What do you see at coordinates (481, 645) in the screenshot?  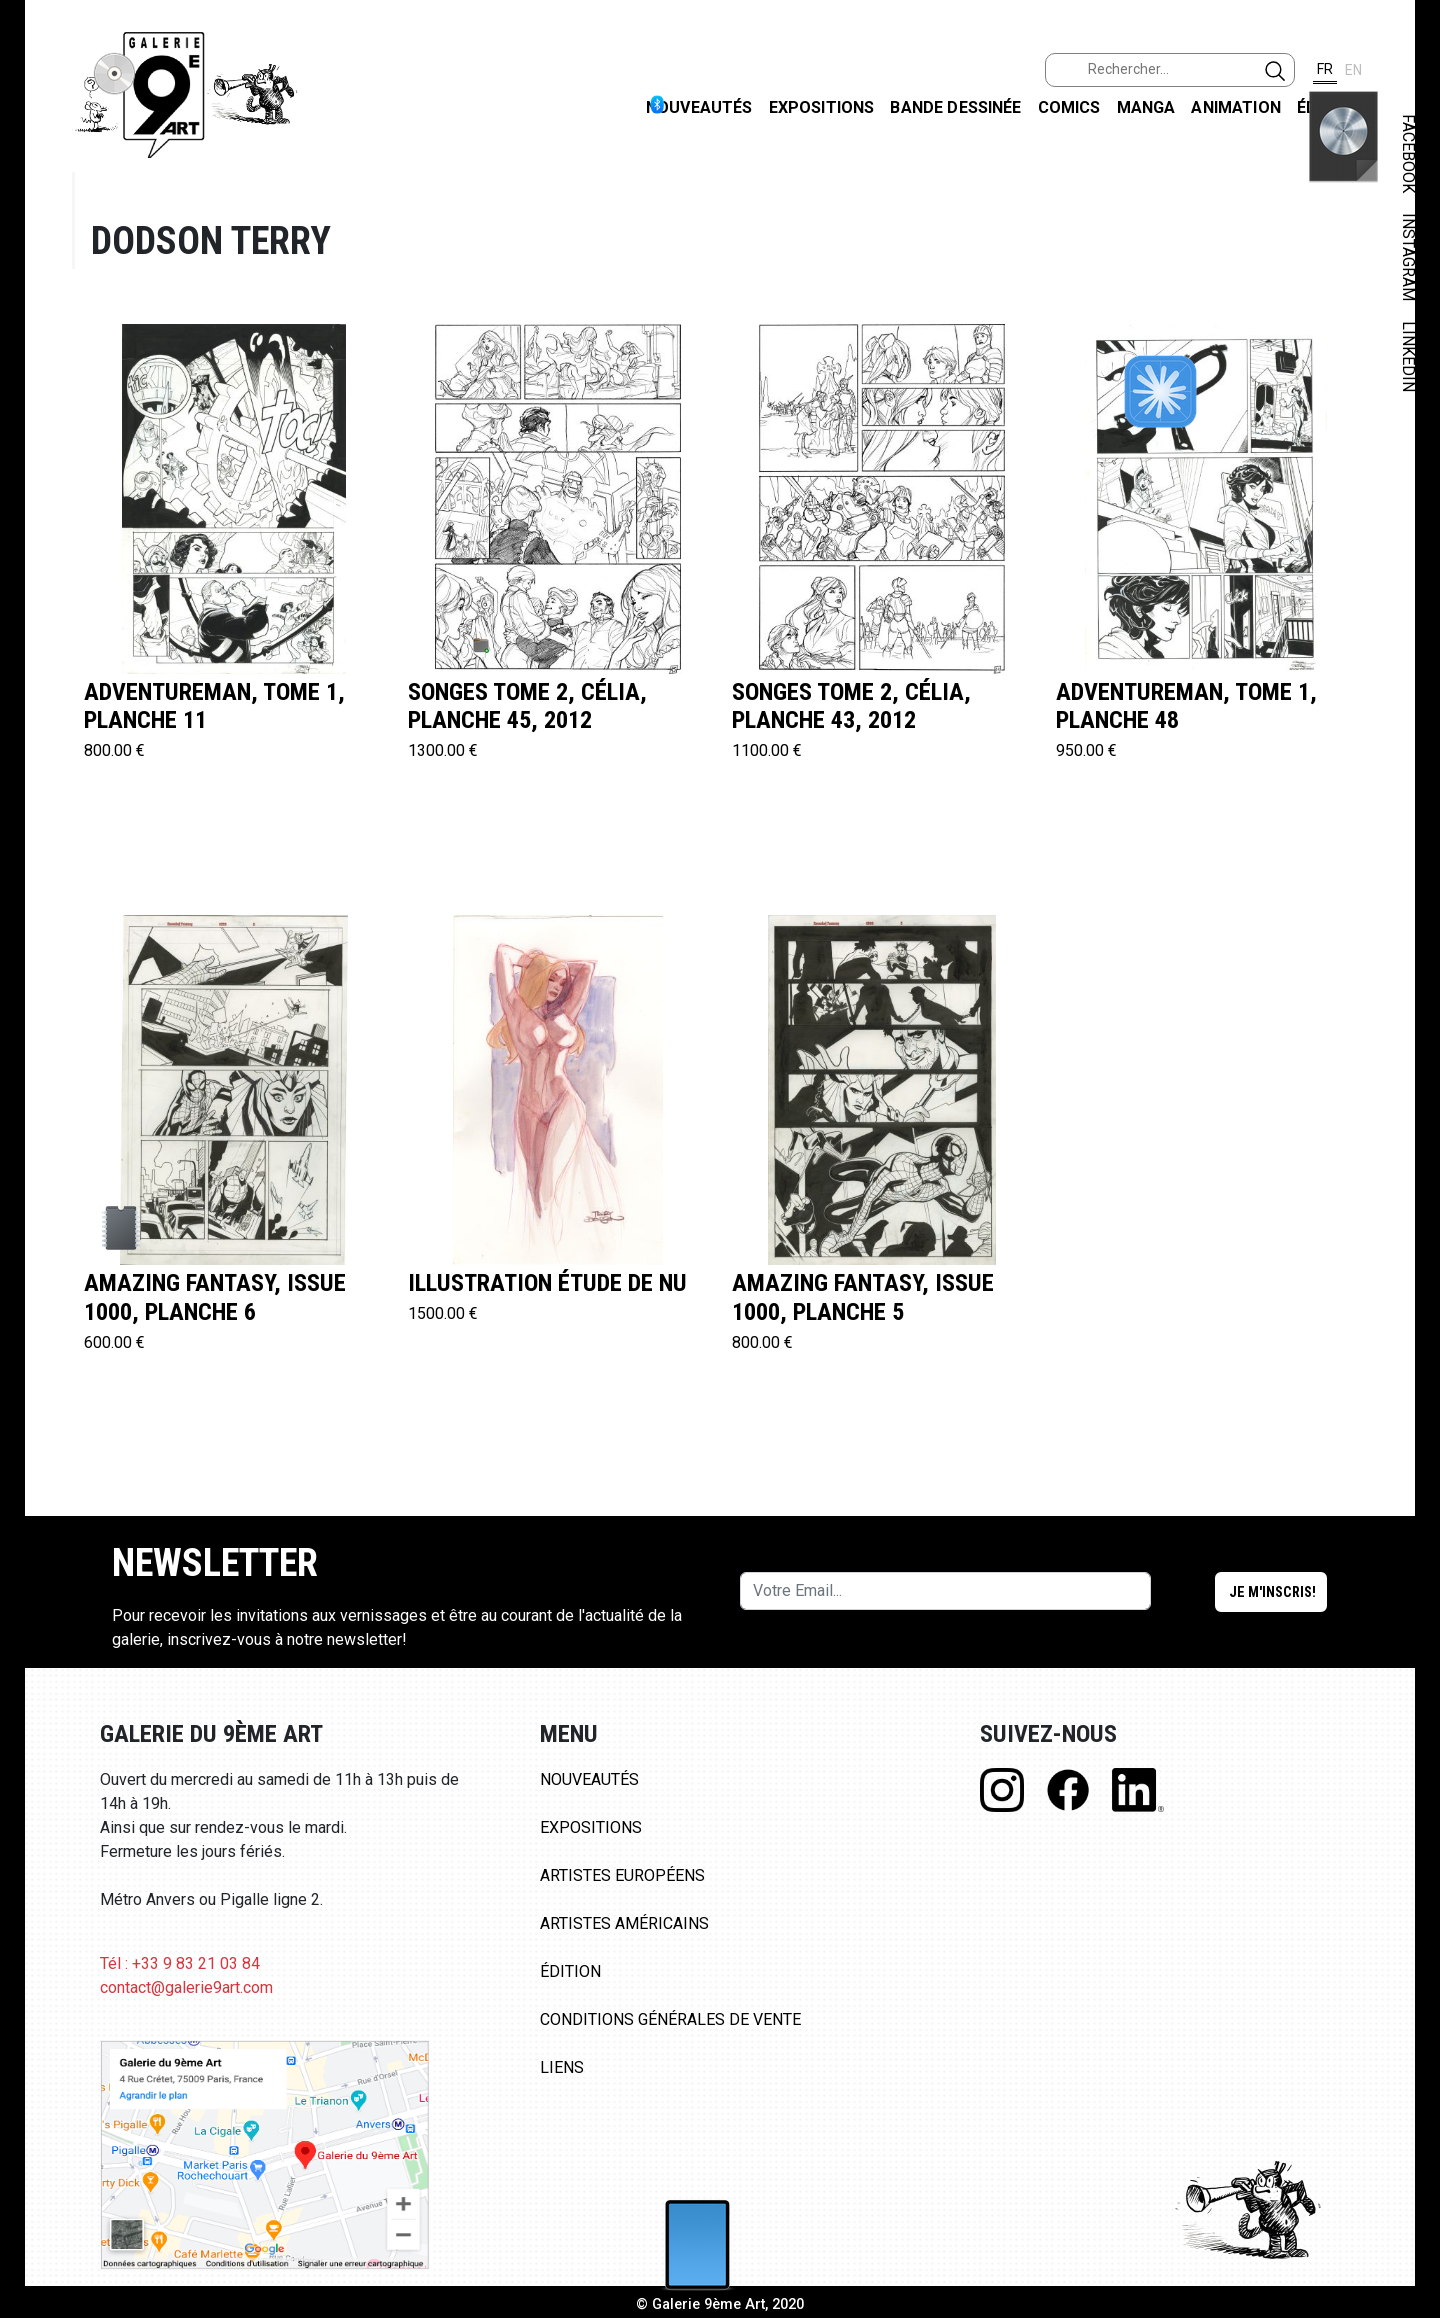 I see `create a new folder` at bounding box center [481, 645].